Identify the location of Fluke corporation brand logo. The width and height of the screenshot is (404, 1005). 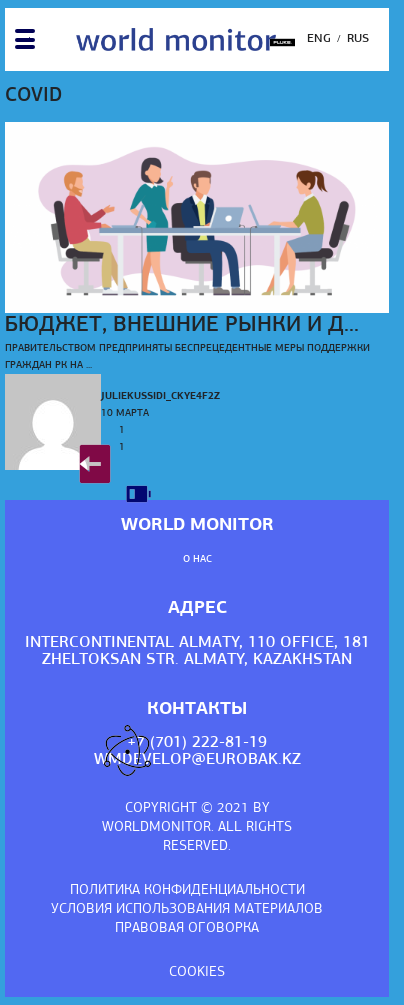
(282, 42).